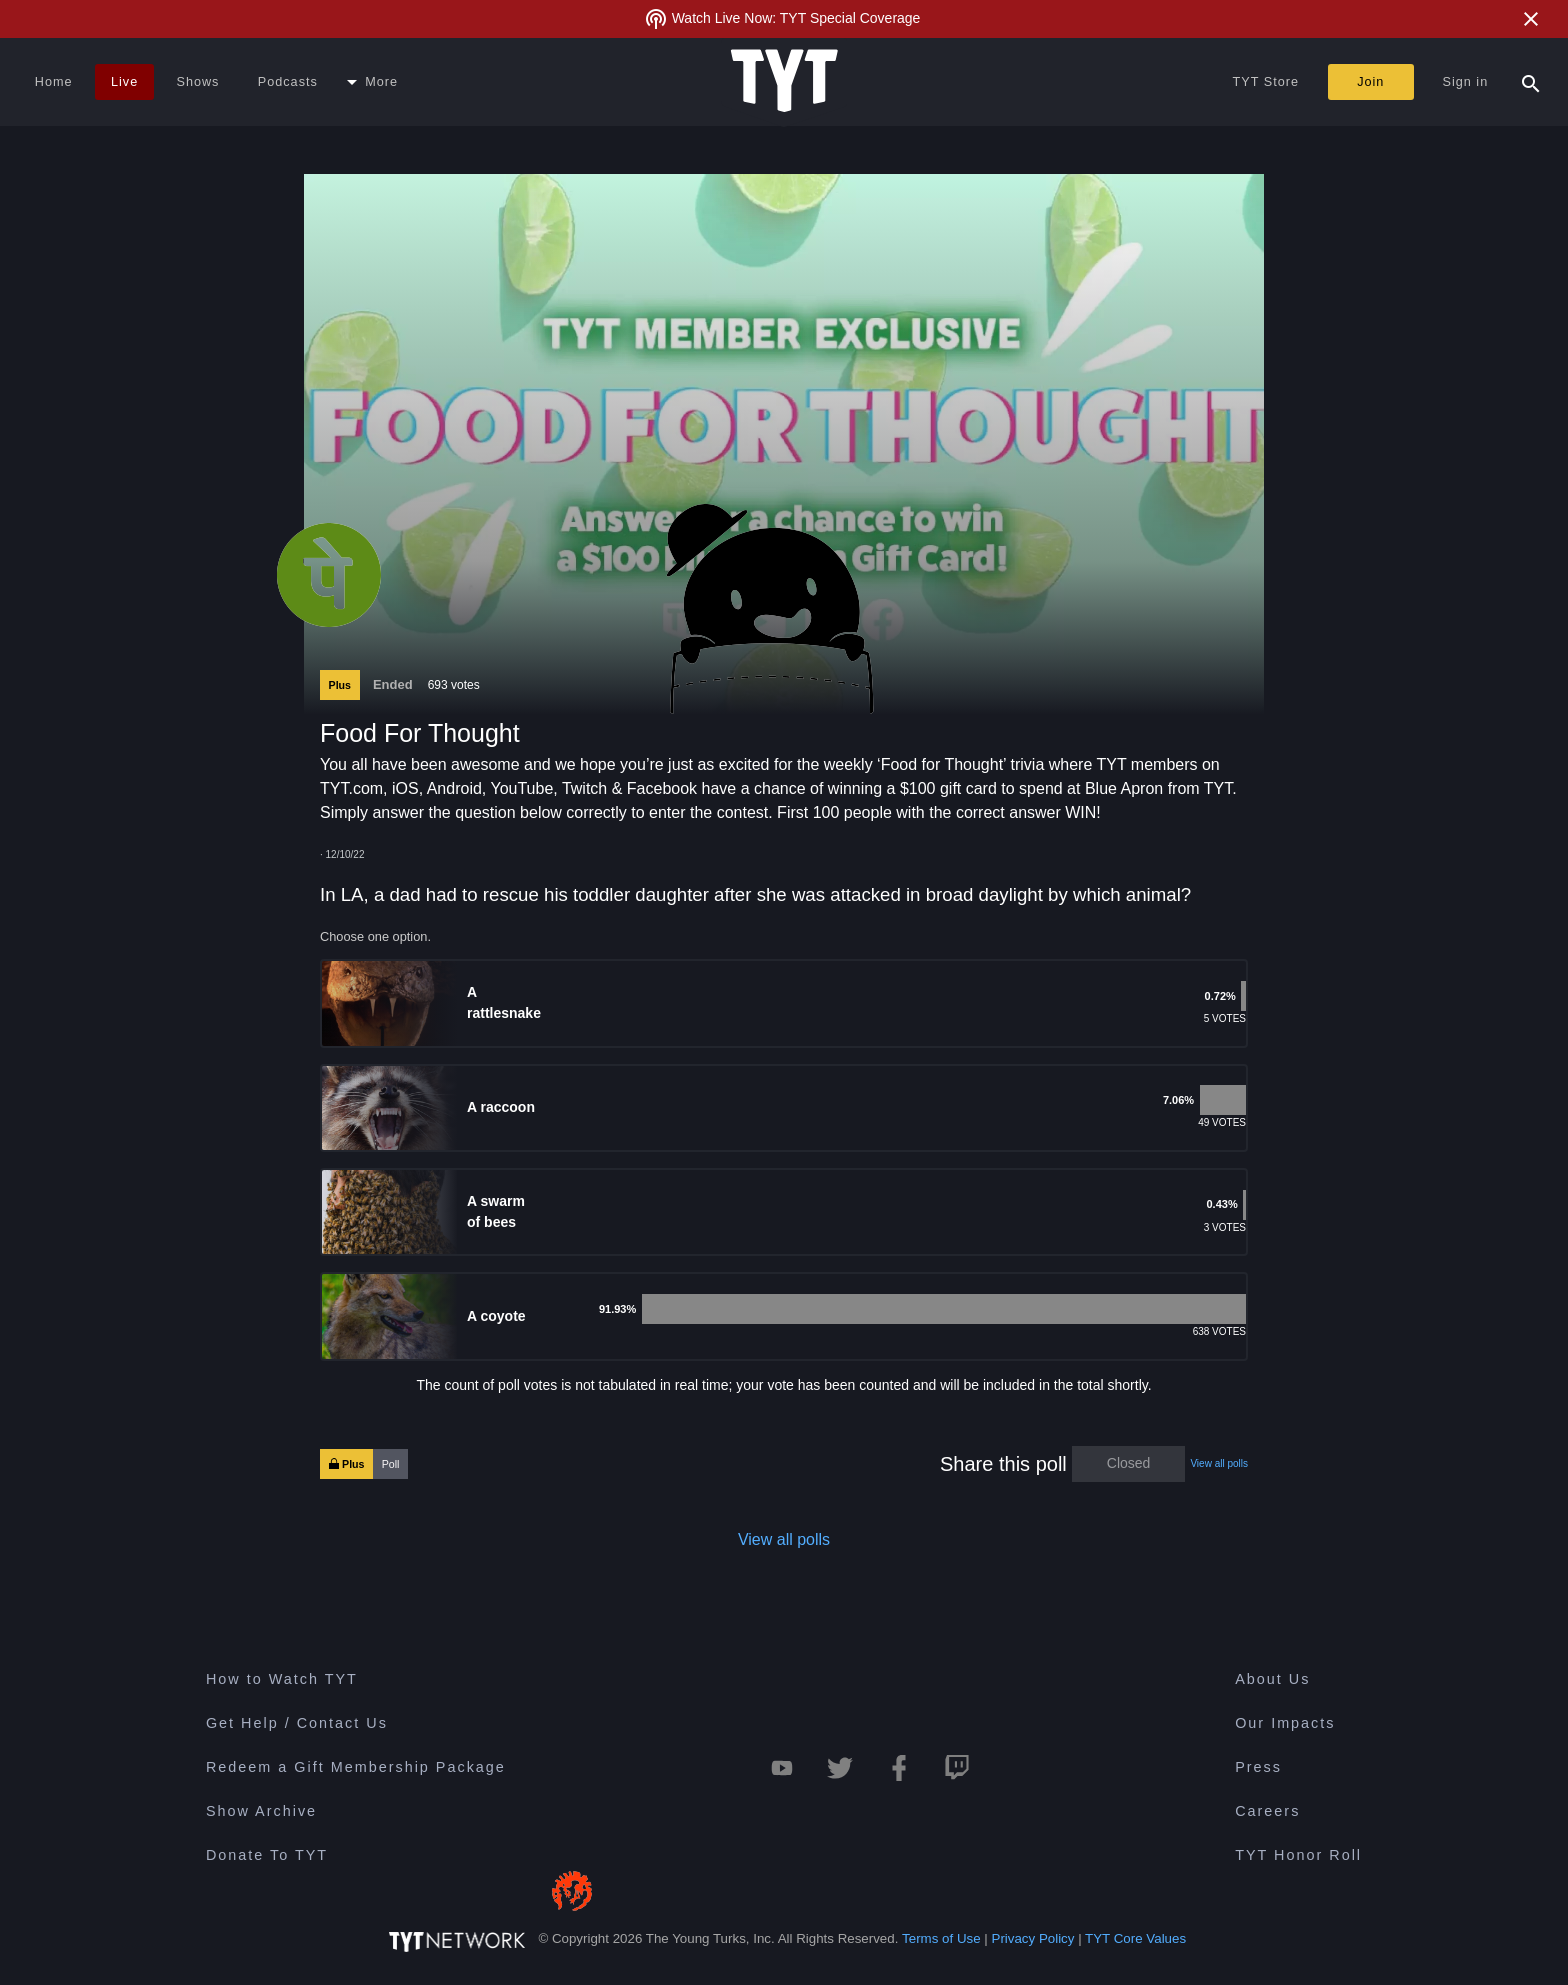 This screenshot has width=1568, height=1985. I want to click on paradox interactive company logo, so click(572, 1891).